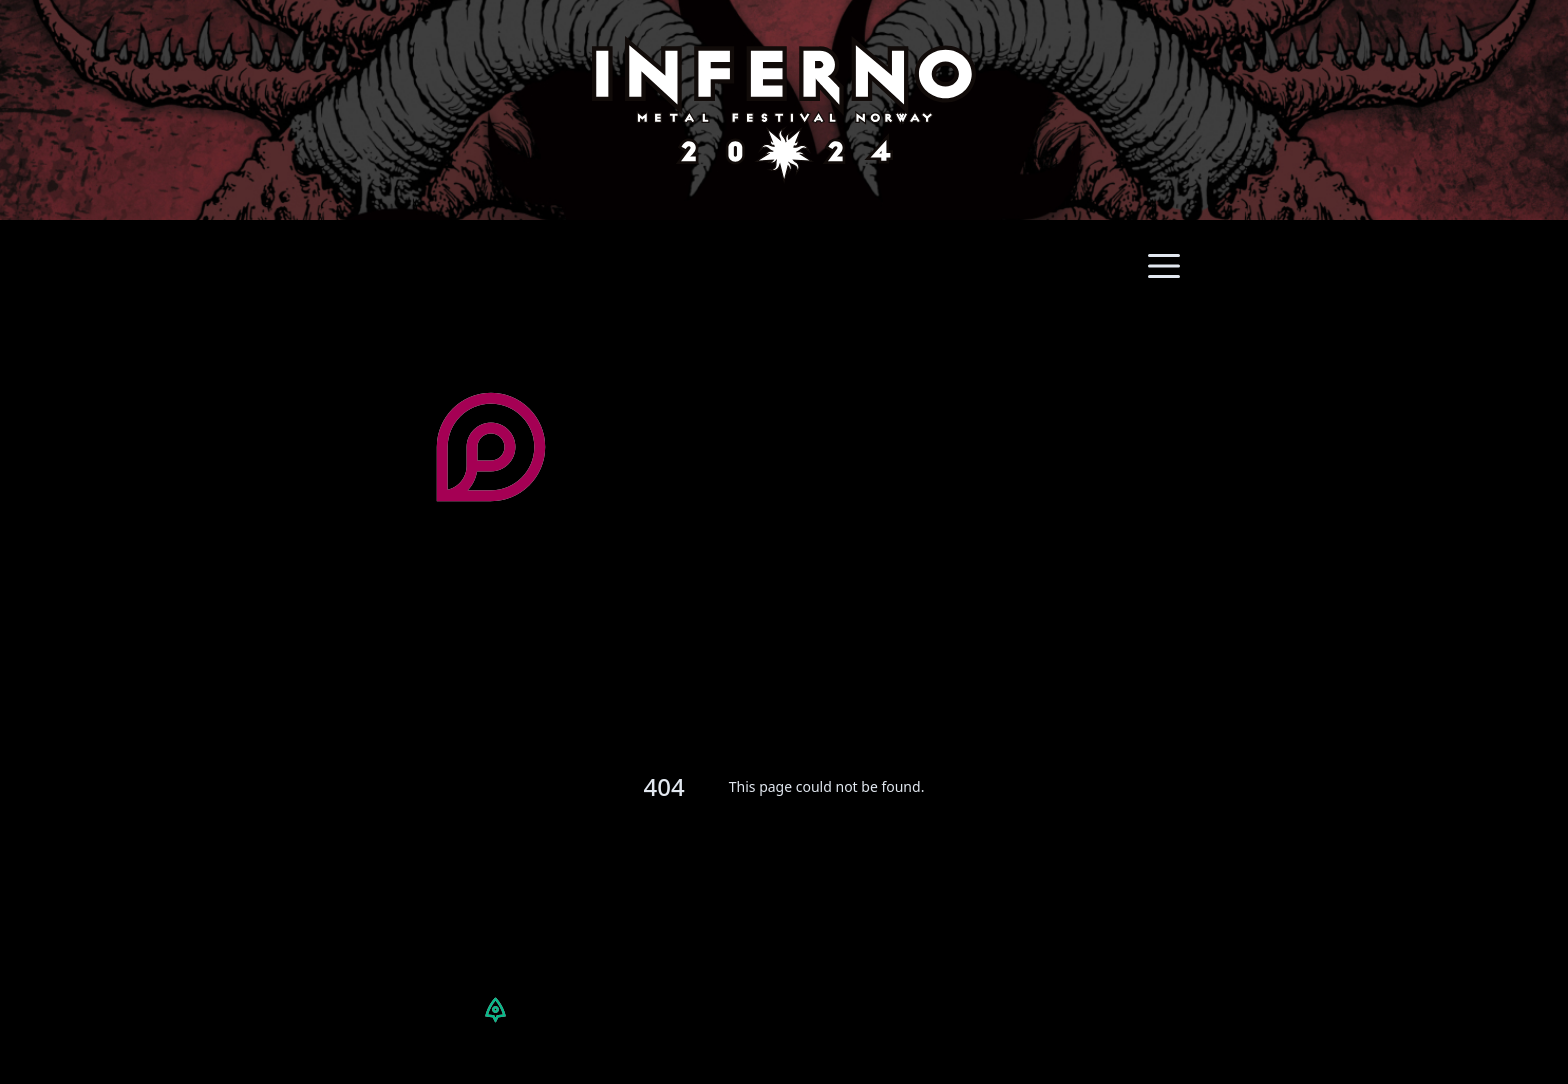 This screenshot has height=1084, width=1568. I want to click on launch or explore a space-themed app, so click(495, 1009).